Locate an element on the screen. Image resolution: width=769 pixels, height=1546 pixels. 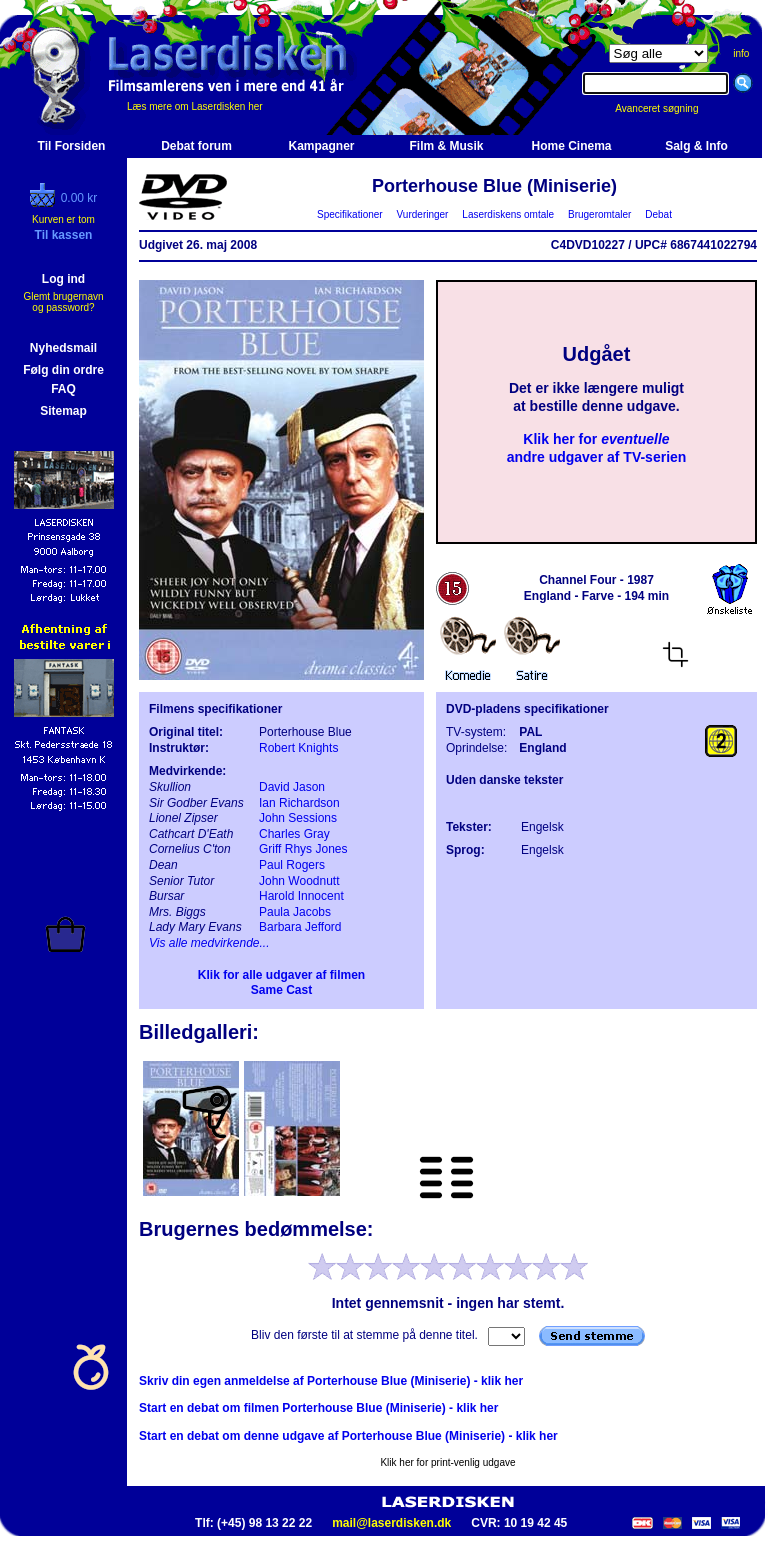
crop an image or photo is located at coordinates (675, 654).